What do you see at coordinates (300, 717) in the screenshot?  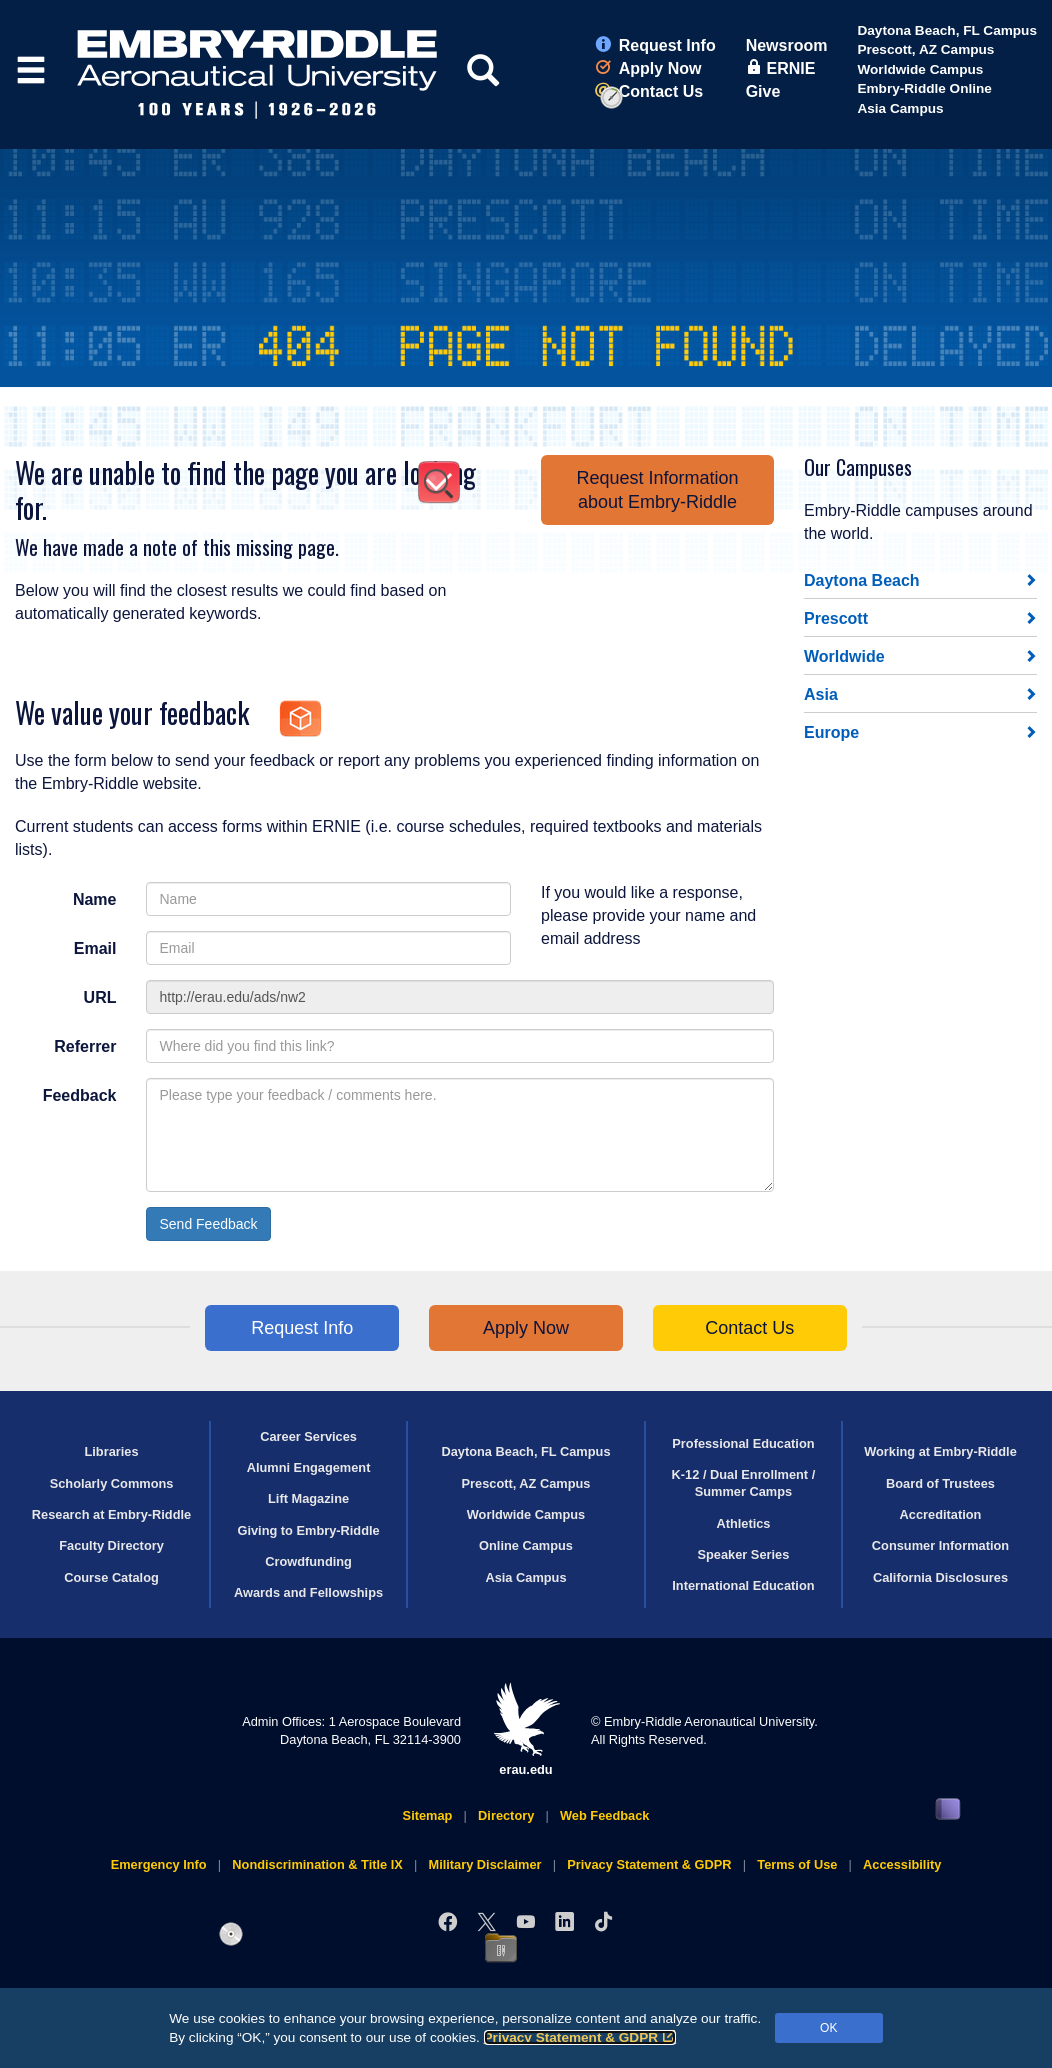 I see `open a 3D model file in OBJ format` at bounding box center [300, 717].